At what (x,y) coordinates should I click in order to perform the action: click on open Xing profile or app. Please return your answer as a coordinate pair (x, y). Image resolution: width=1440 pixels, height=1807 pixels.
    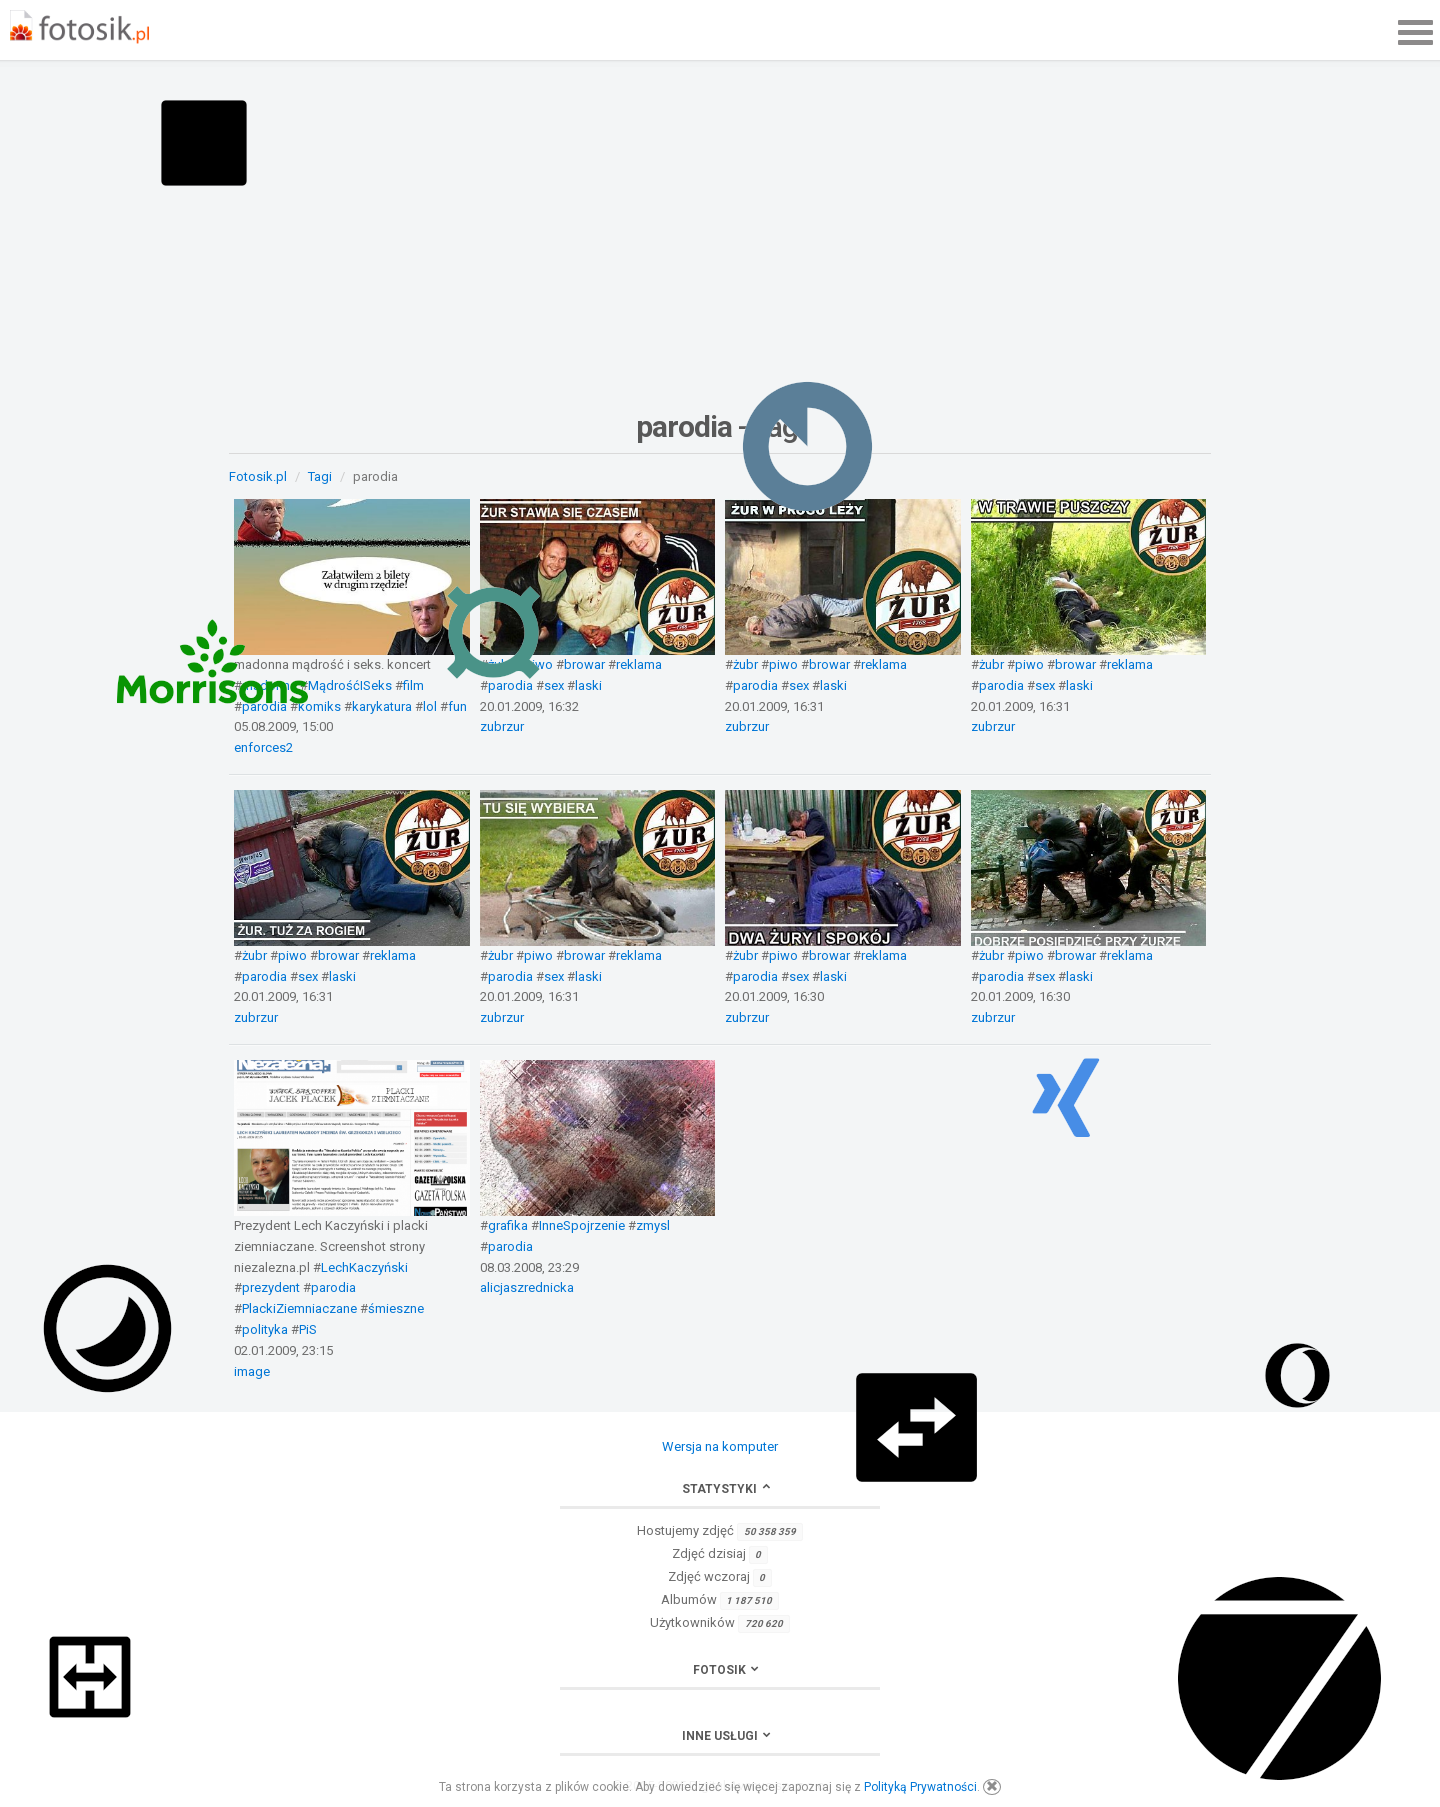
    Looking at the image, I should click on (1062, 1094).